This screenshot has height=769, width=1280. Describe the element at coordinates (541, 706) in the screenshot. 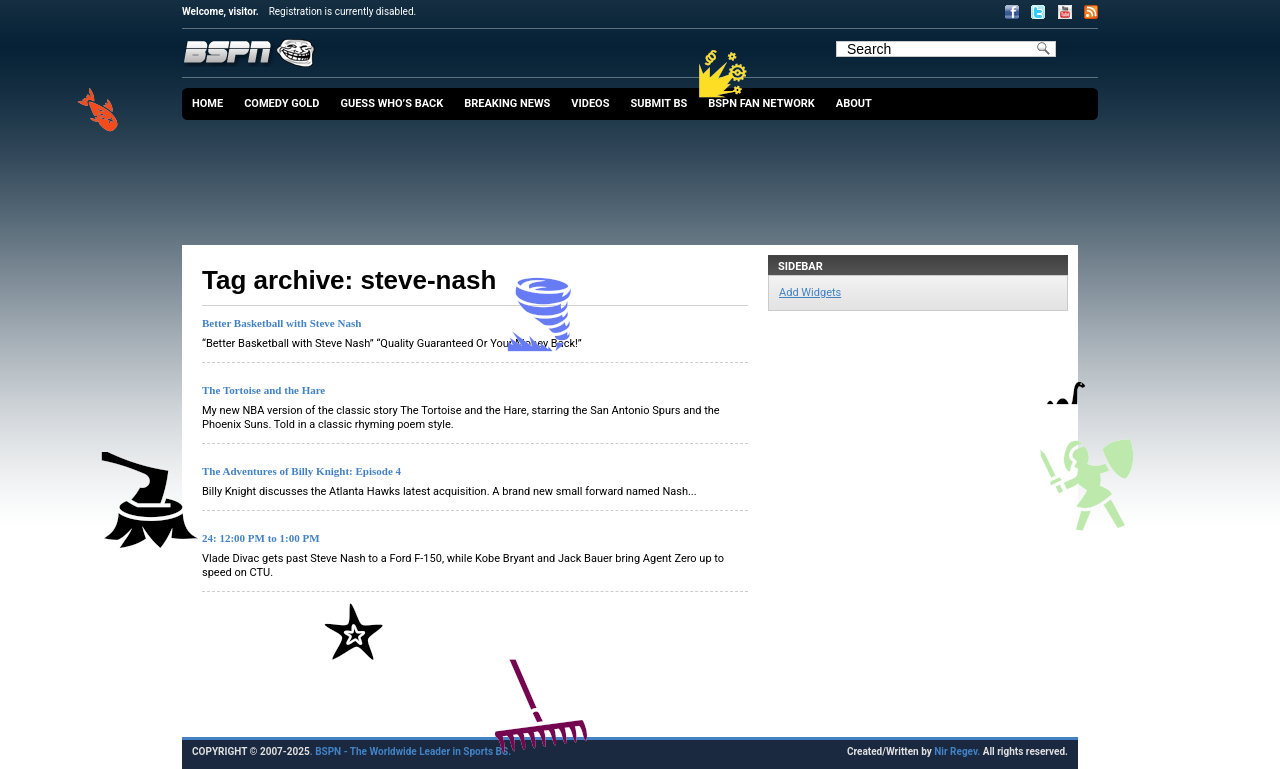

I see `access gardening tools or yard work features` at that location.